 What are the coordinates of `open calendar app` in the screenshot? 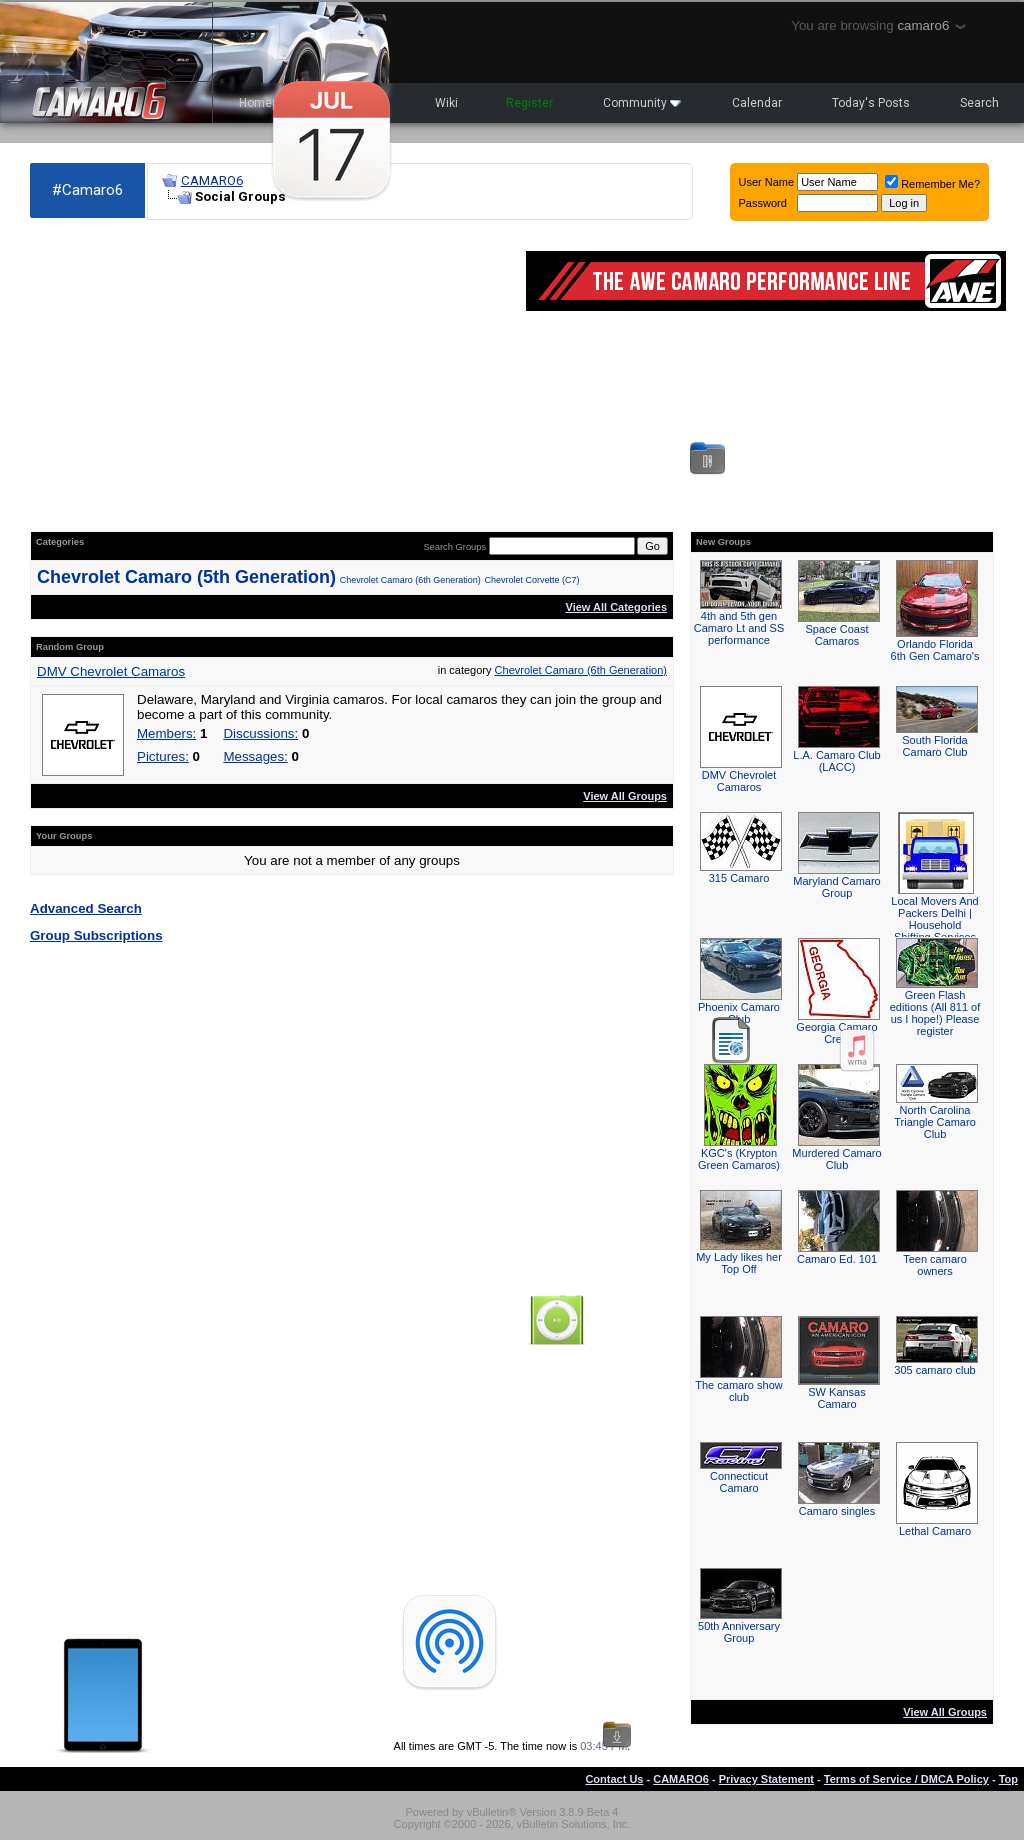 It's located at (331, 139).